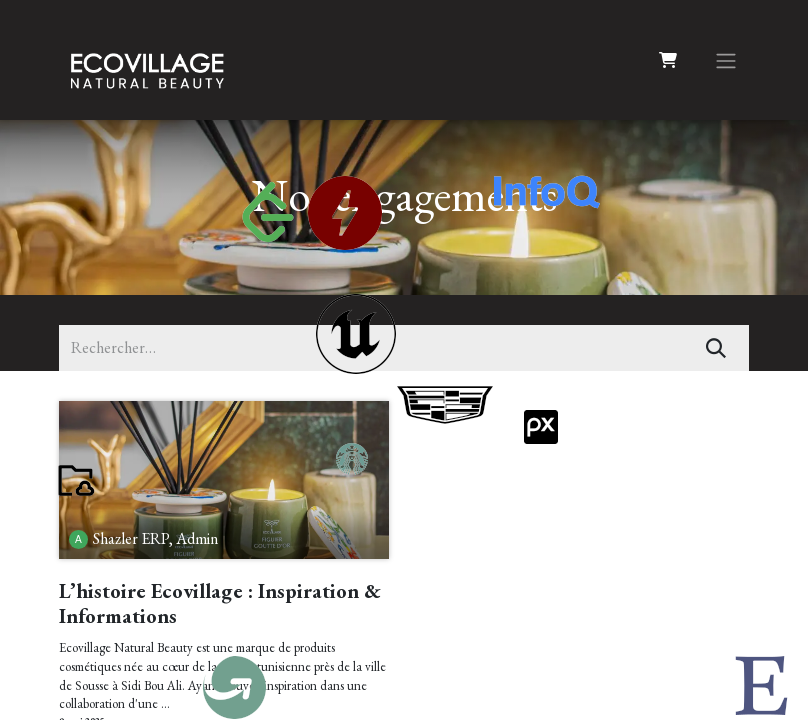 Image resolution: width=808 pixels, height=720 pixels. I want to click on open the MoneyGram app, so click(234, 687).